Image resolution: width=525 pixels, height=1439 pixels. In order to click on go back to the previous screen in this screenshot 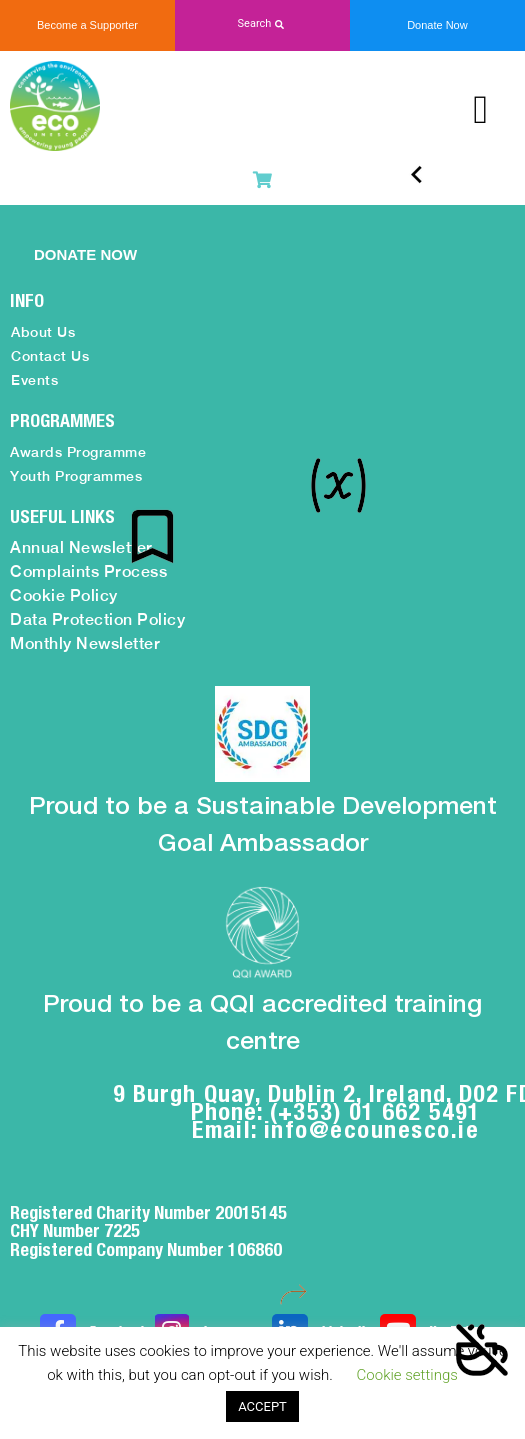, I will do `click(416, 174)`.